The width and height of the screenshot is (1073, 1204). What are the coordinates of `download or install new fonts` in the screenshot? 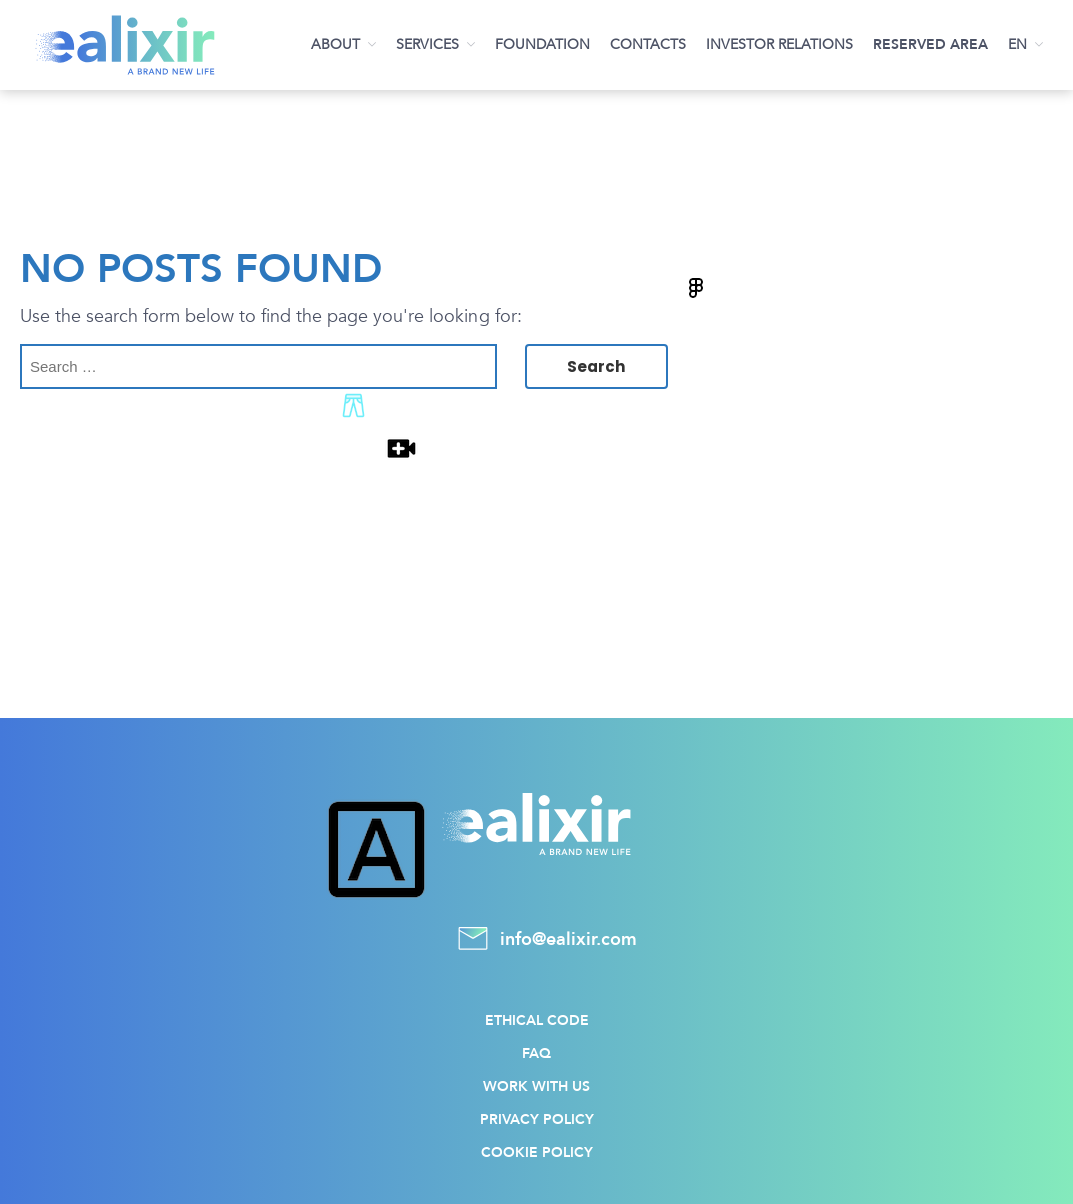 It's located at (376, 849).